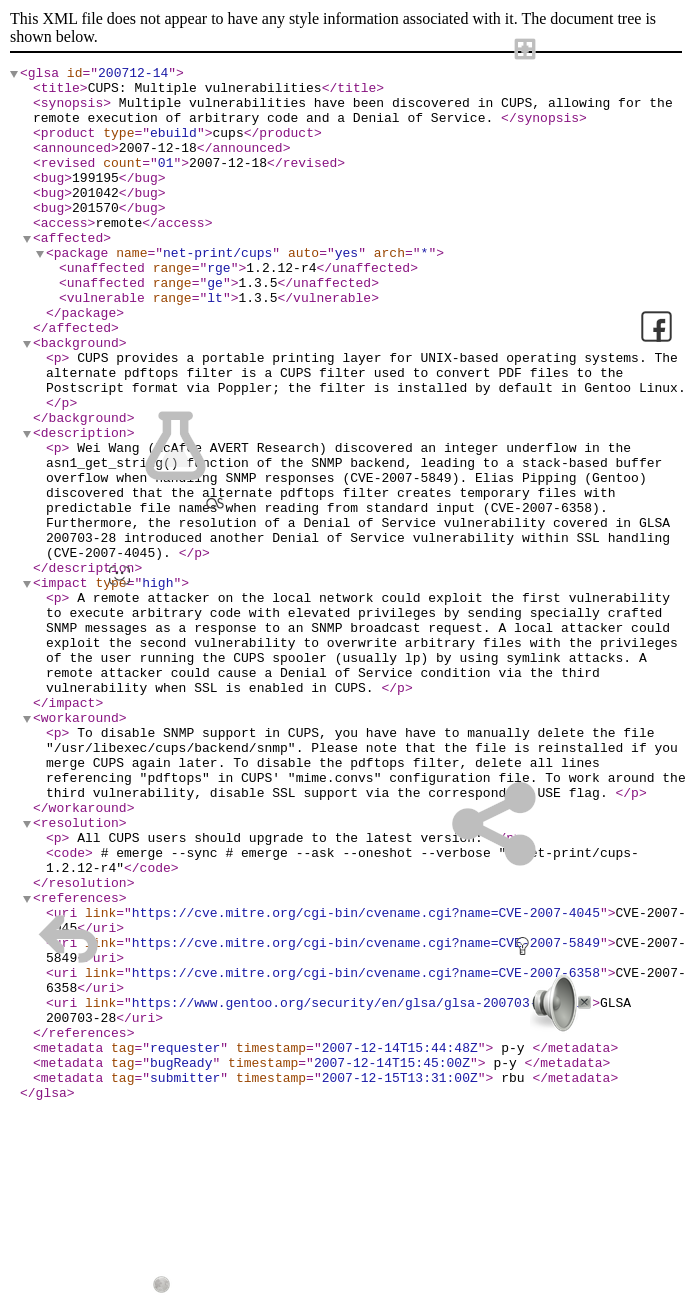  What do you see at coordinates (69, 939) in the screenshot?
I see `undo the last action` at bounding box center [69, 939].